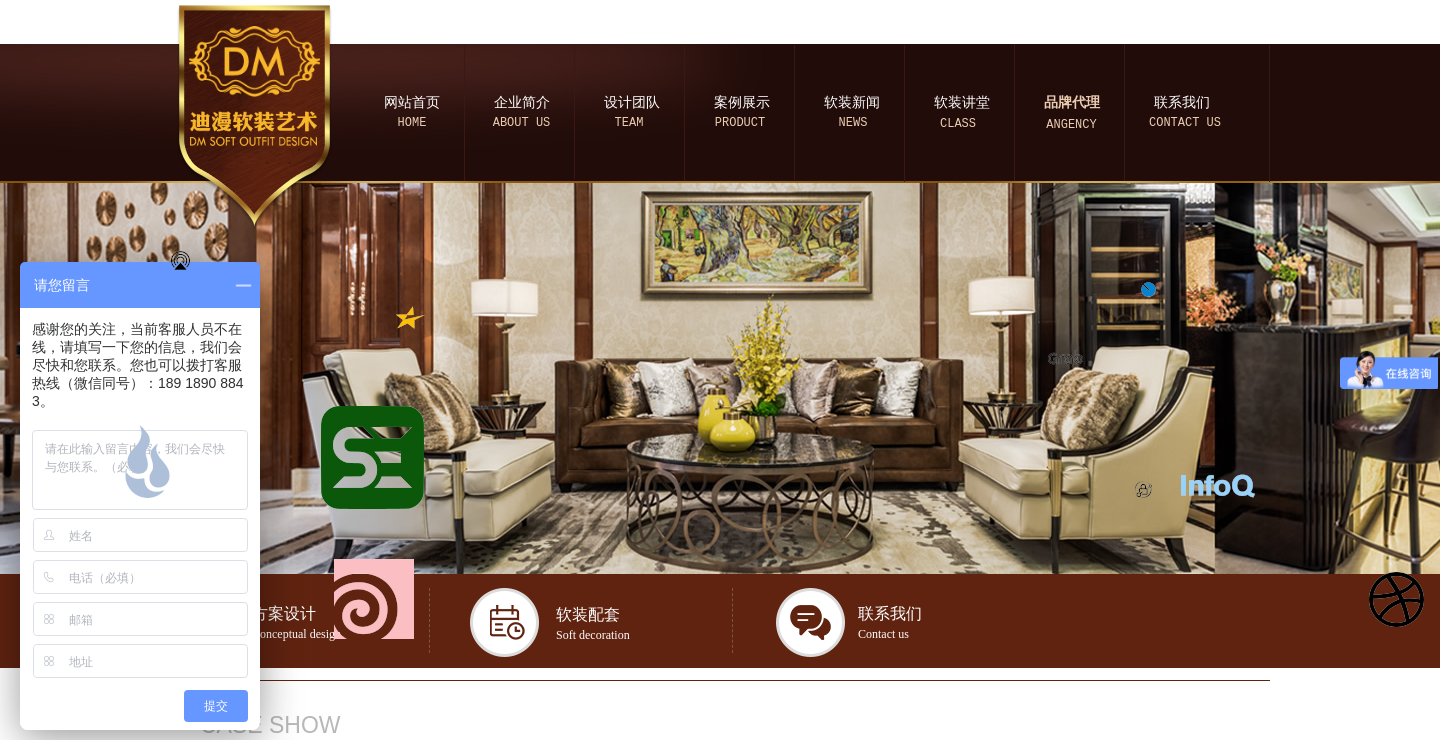  What do you see at coordinates (1065, 357) in the screenshot?
I see `open the Grab app` at bounding box center [1065, 357].